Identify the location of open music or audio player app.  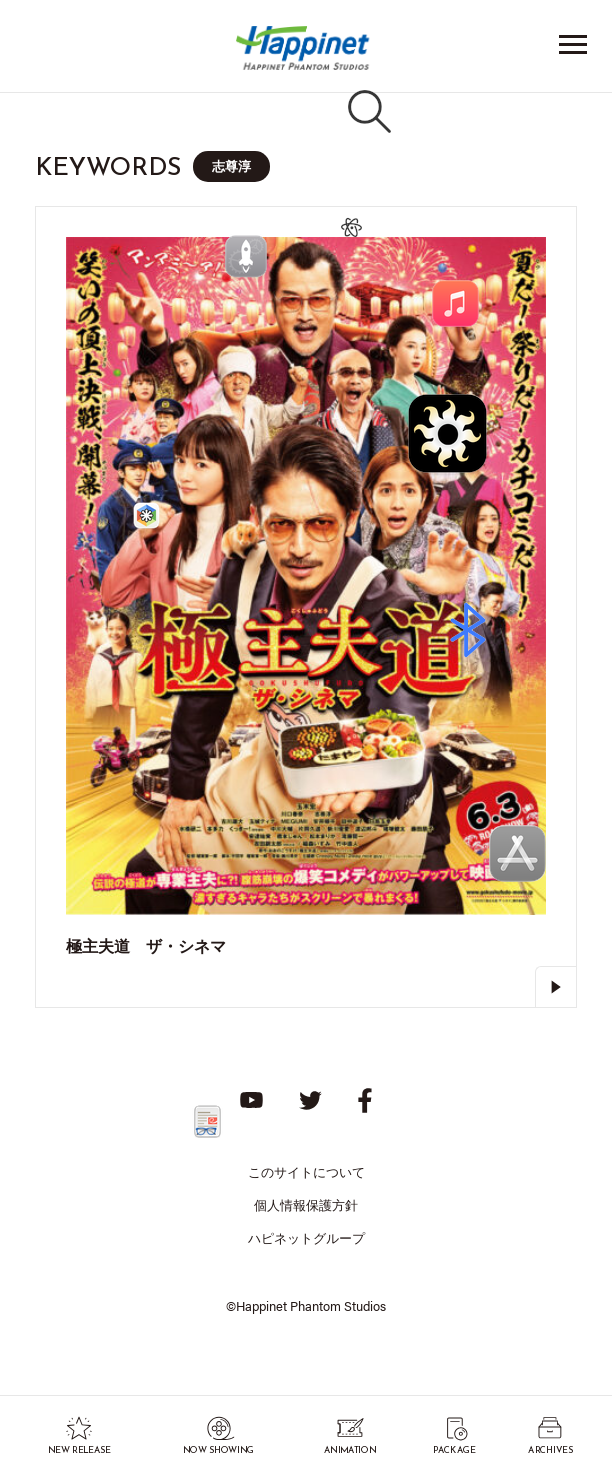
(455, 303).